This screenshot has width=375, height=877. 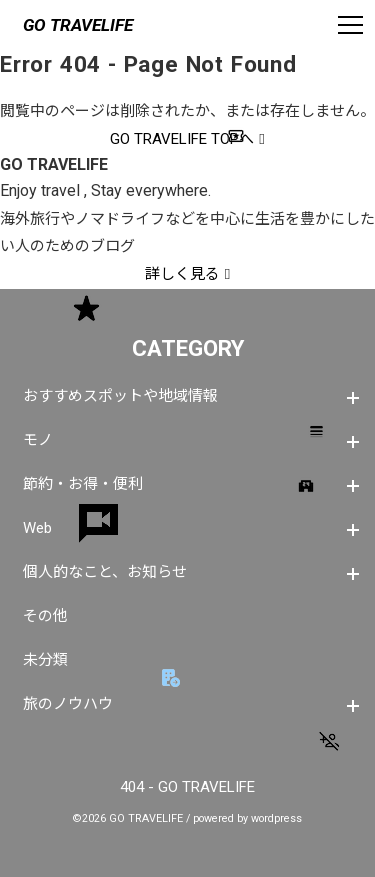 What do you see at coordinates (170, 677) in the screenshot?
I see `navigate to building or office location` at bounding box center [170, 677].